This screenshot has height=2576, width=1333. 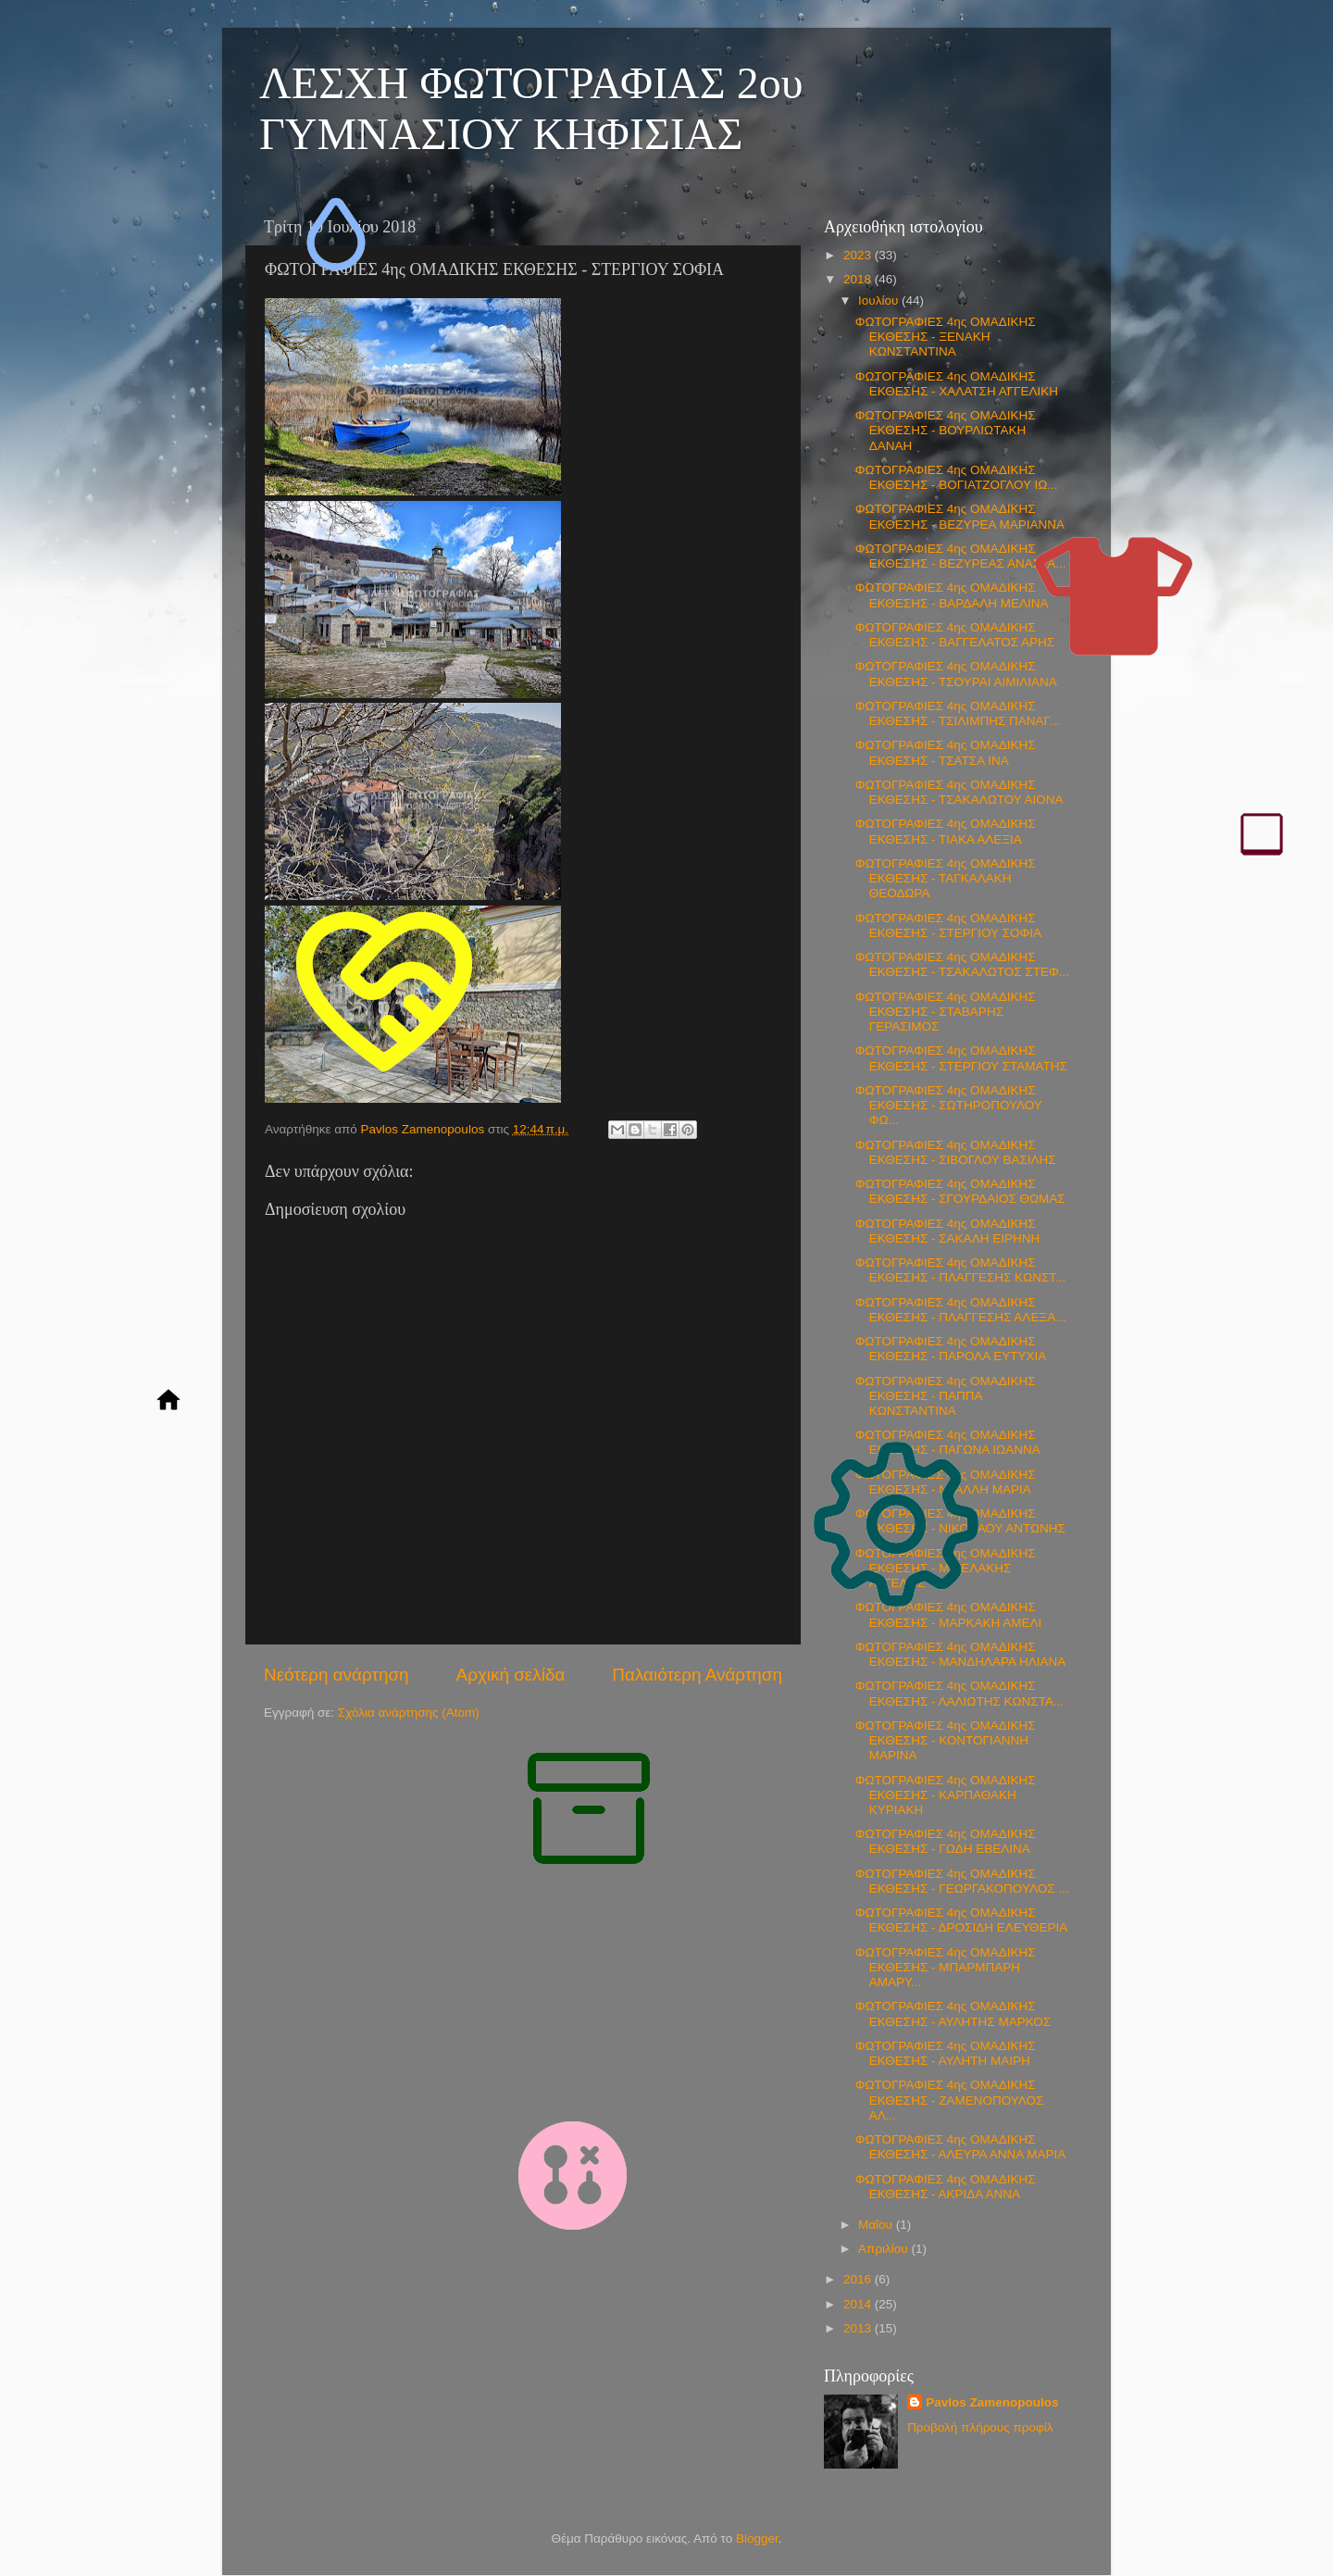 What do you see at coordinates (1114, 596) in the screenshot?
I see `browse clothing or apparel items` at bounding box center [1114, 596].